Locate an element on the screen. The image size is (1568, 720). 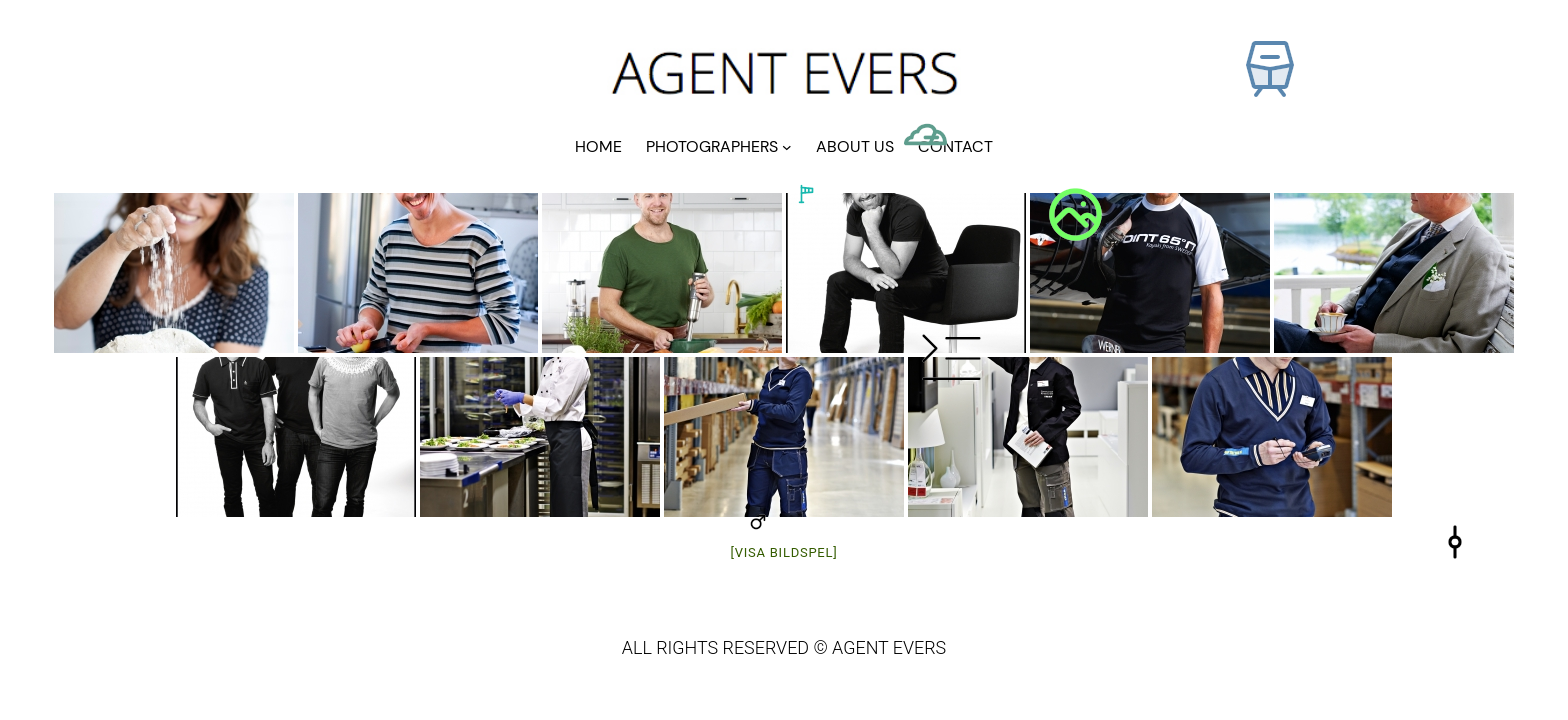
increase text indentation is located at coordinates (951, 358).